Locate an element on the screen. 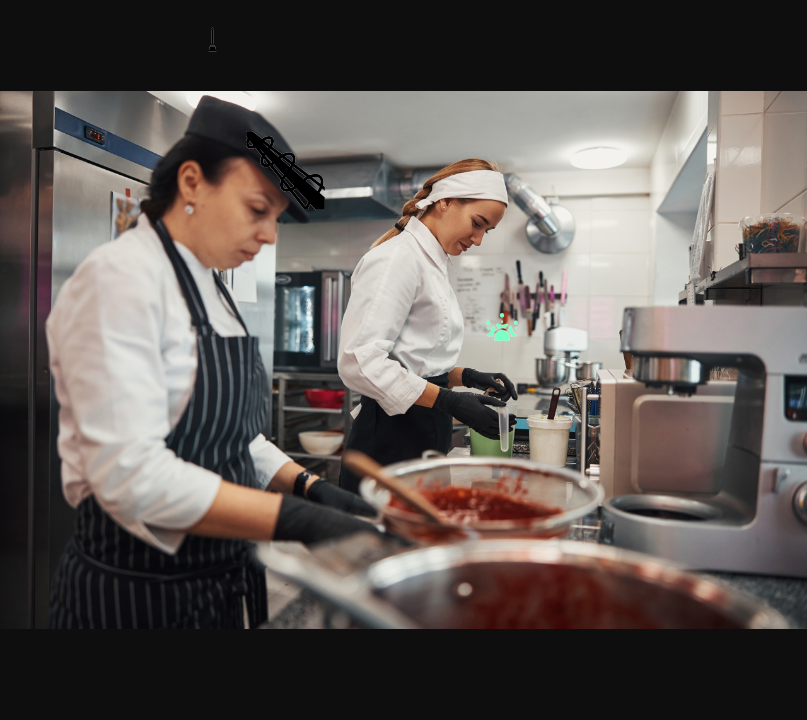  activate wave or beam attack is located at coordinates (285, 170).